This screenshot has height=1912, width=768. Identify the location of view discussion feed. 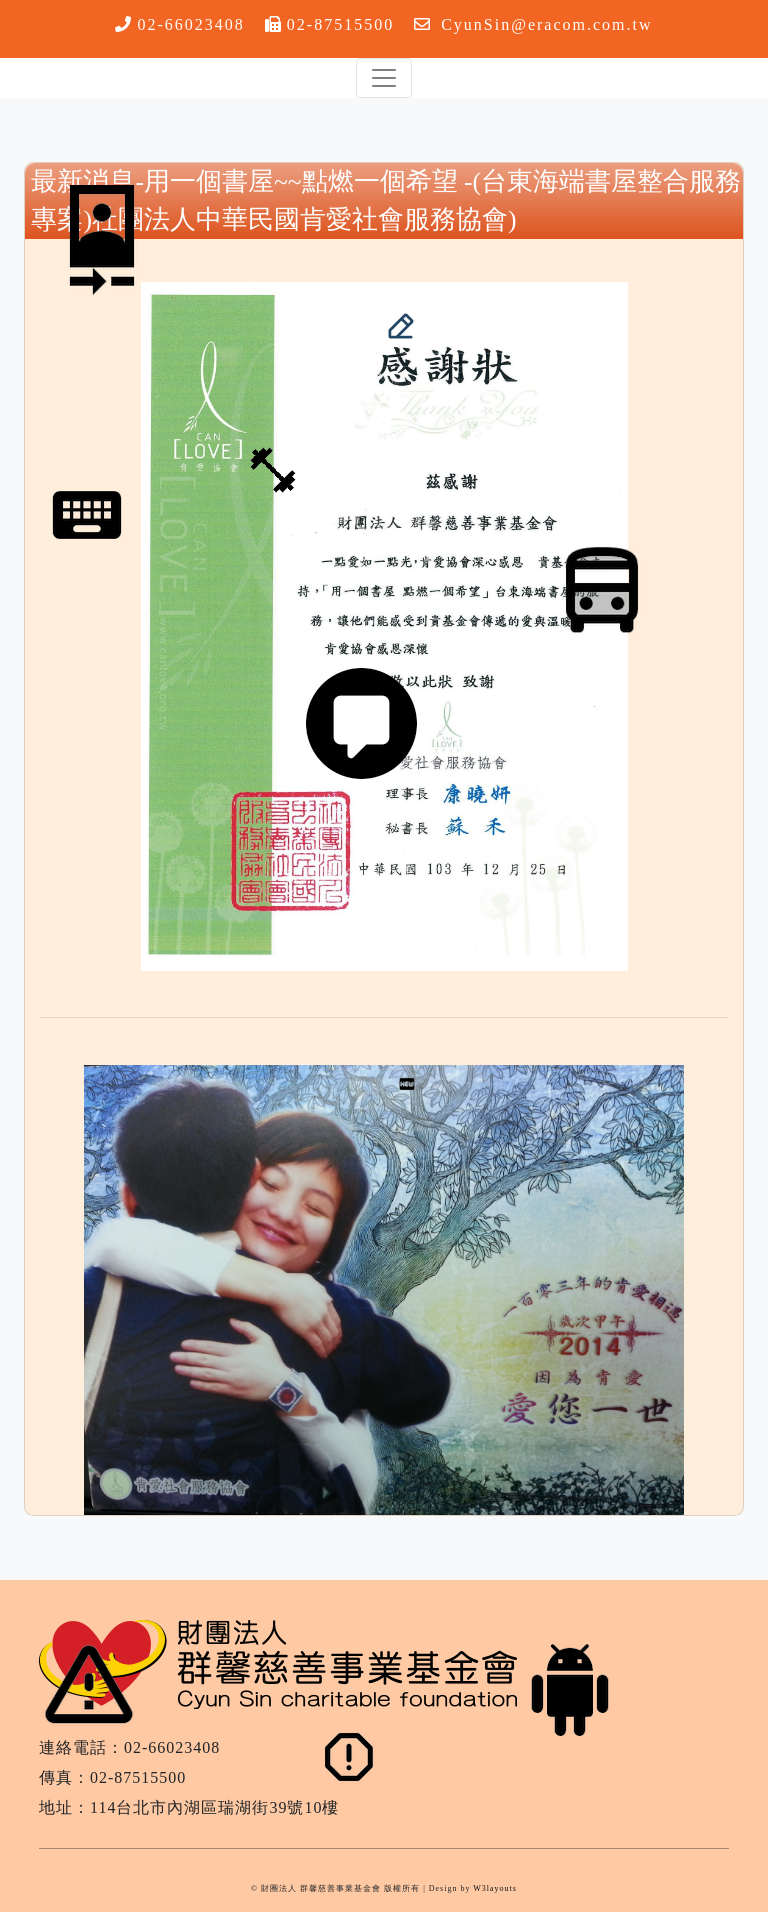
(361, 723).